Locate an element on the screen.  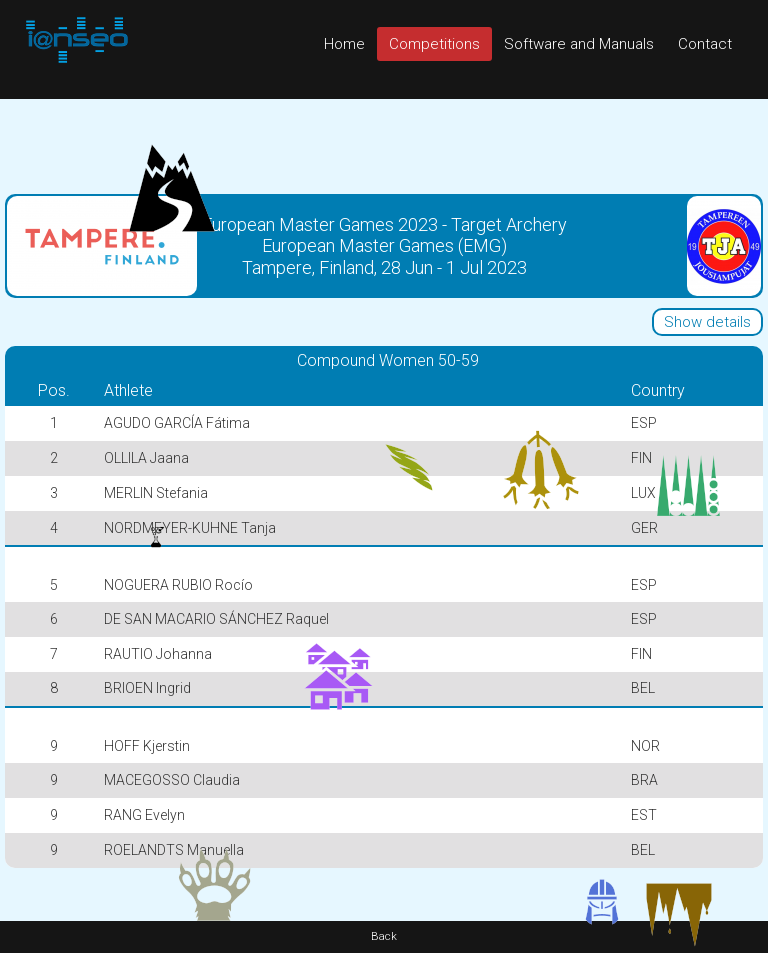
indicates a cave or underground environment in a game is located at coordinates (679, 916).